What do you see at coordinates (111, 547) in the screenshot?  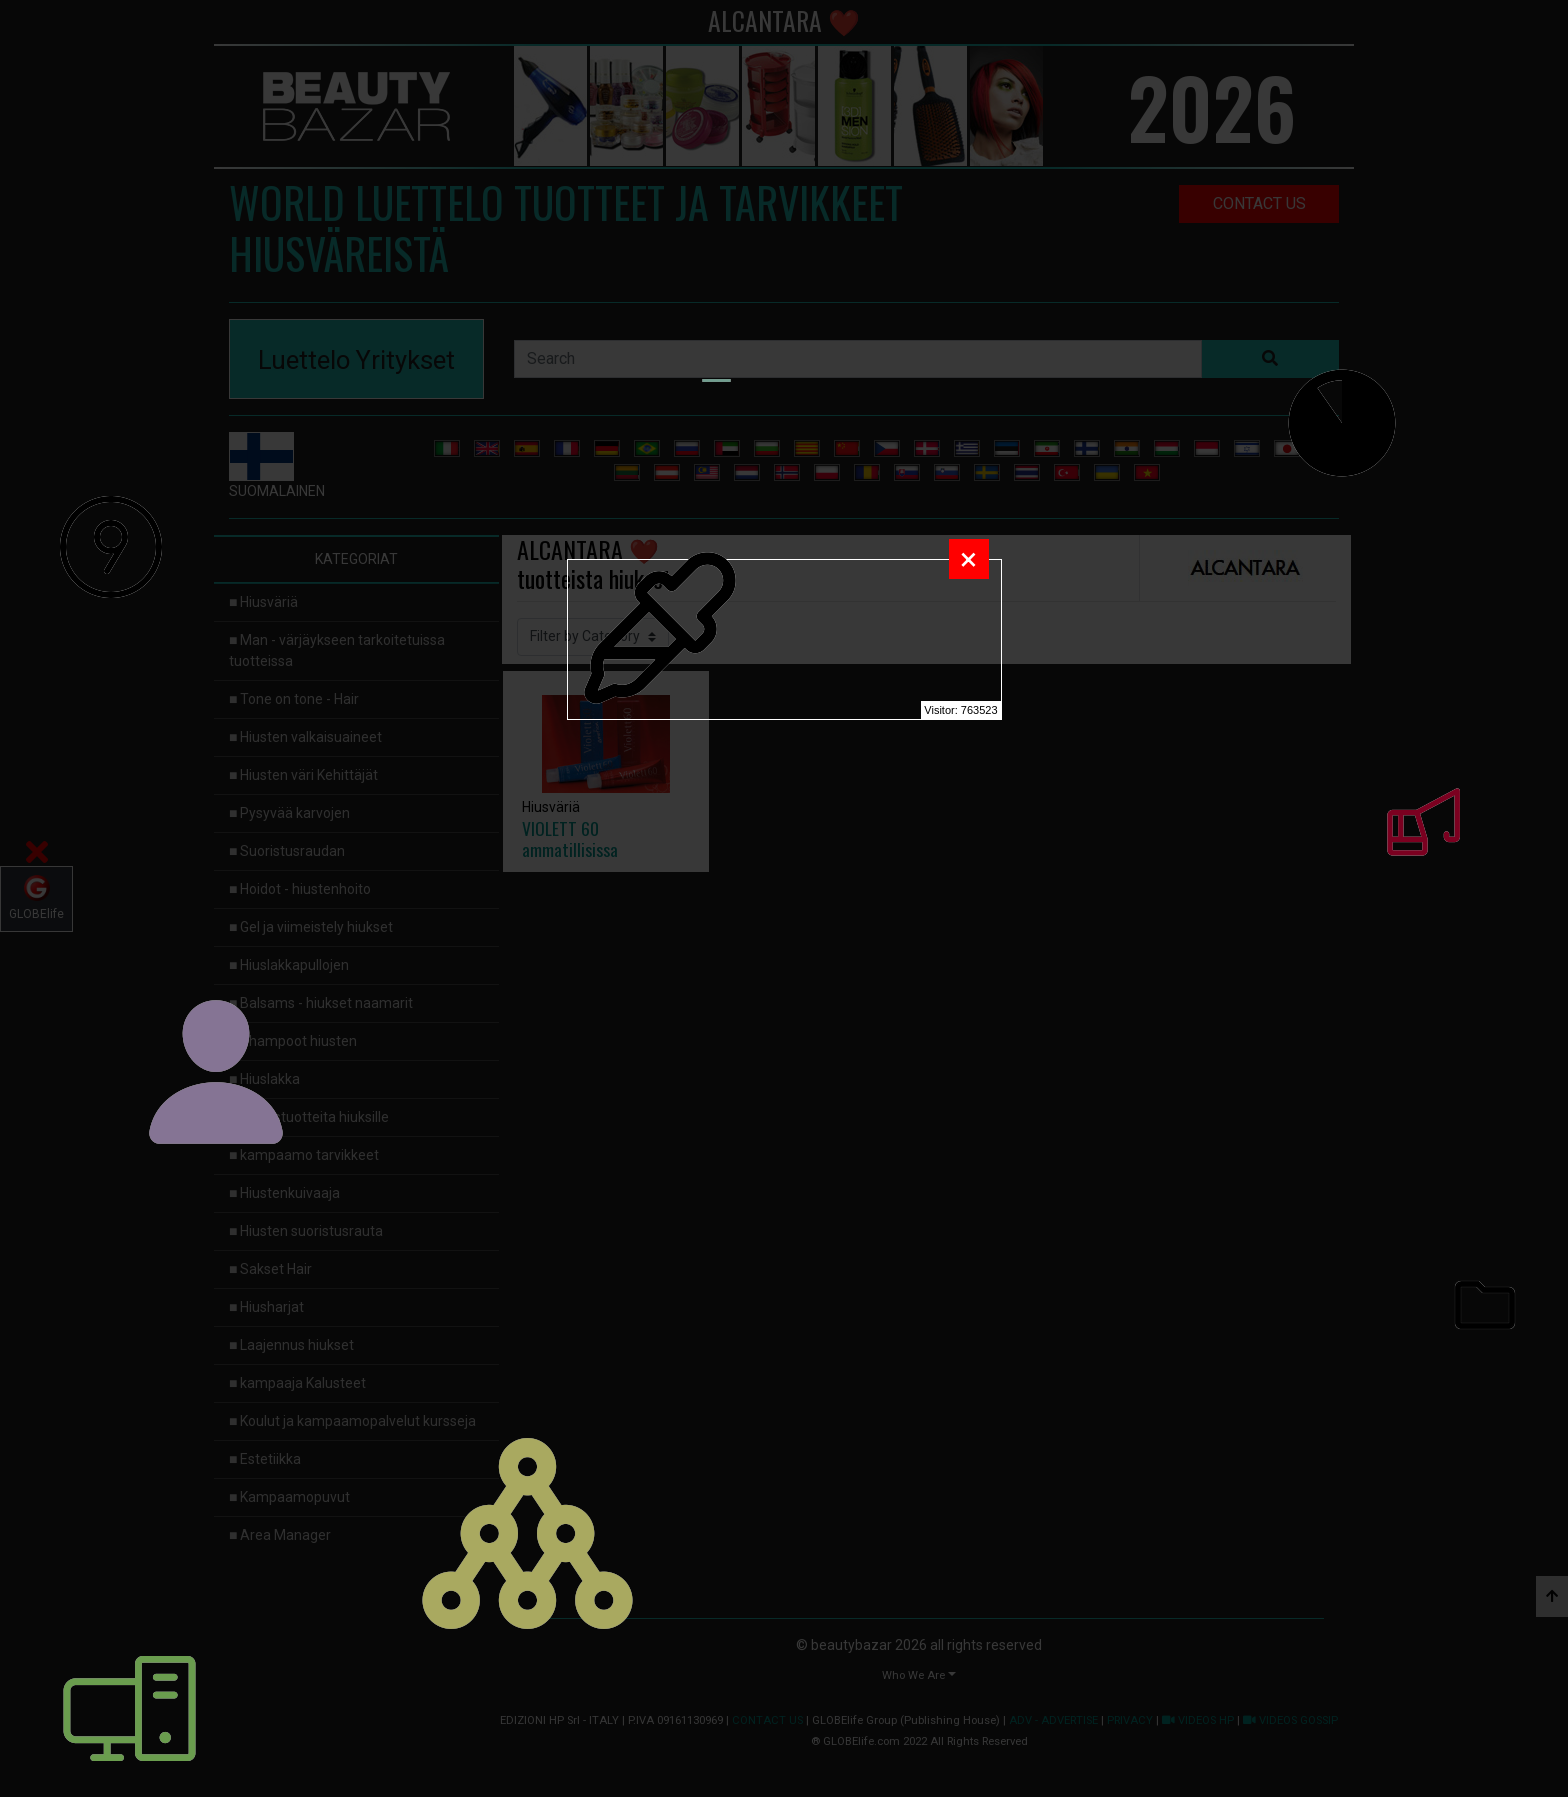 I see `indicates nine items or notifications` at bounding box center [111, 547].